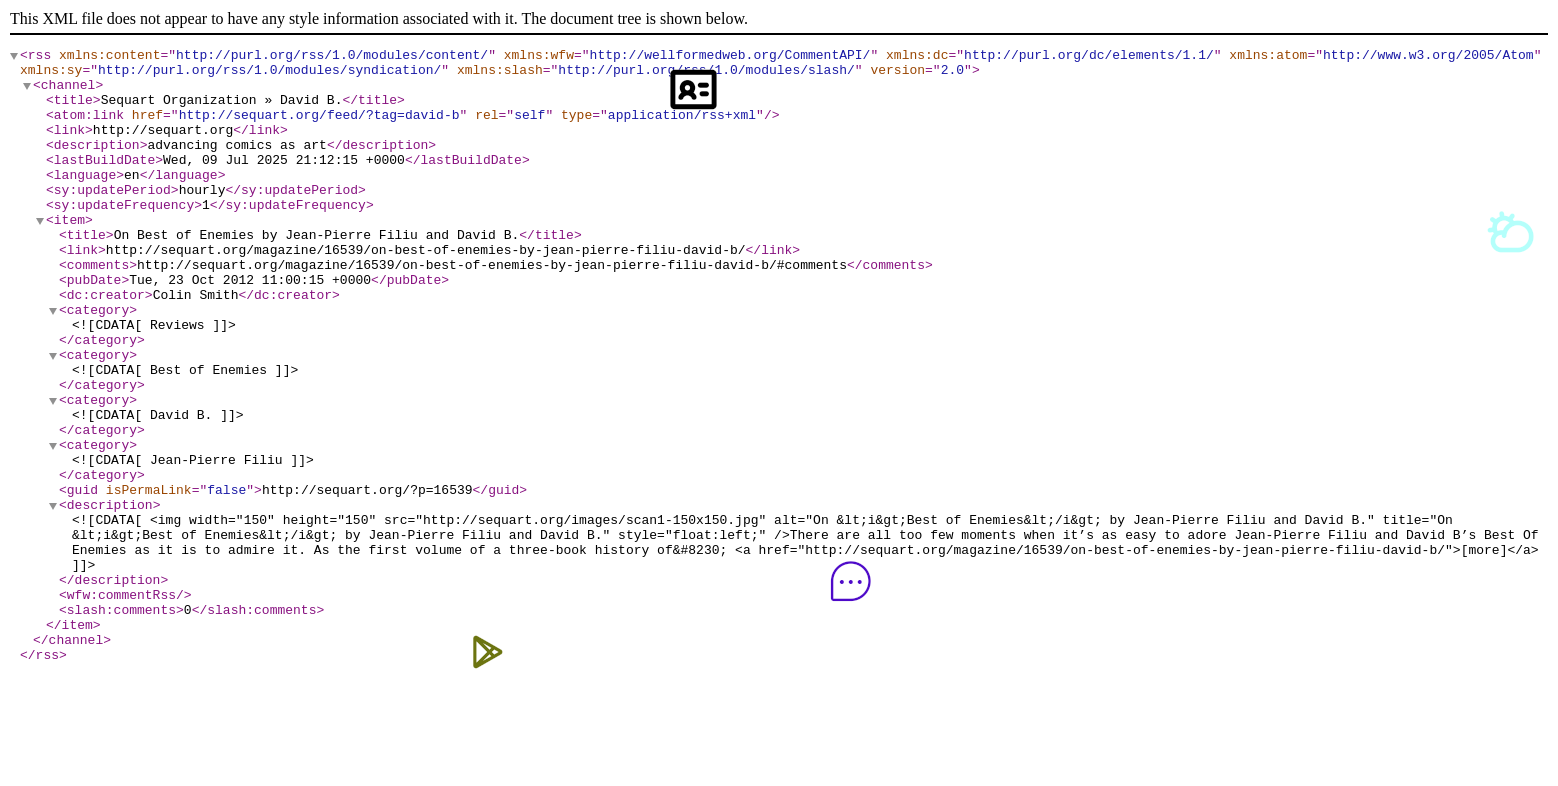 The height and width of the screenshot is (786, 1558). I want to click on view your profile or account information, so click(693, 89).